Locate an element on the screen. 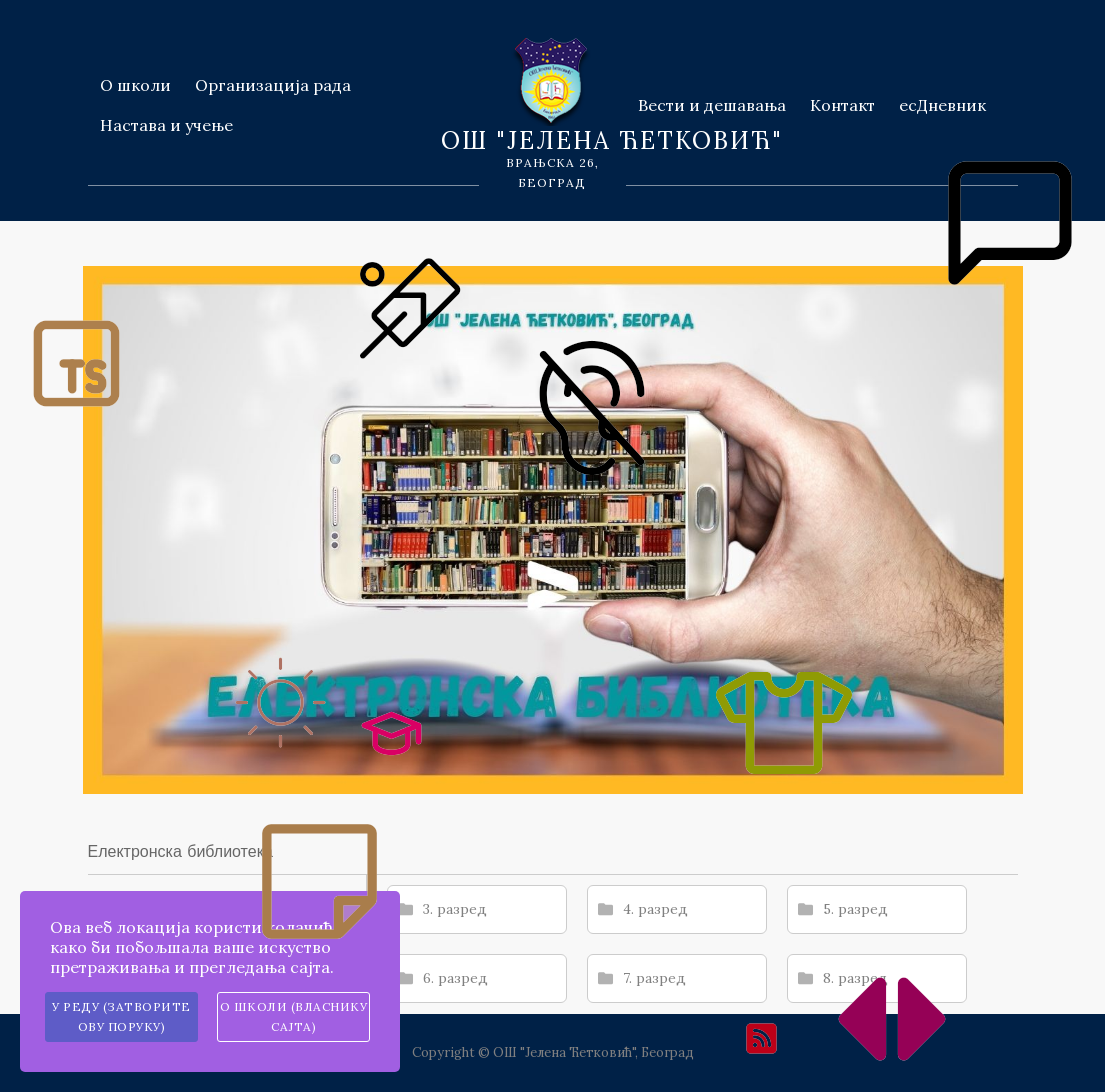  access education or school-related features is located at coordinates (391, 733).